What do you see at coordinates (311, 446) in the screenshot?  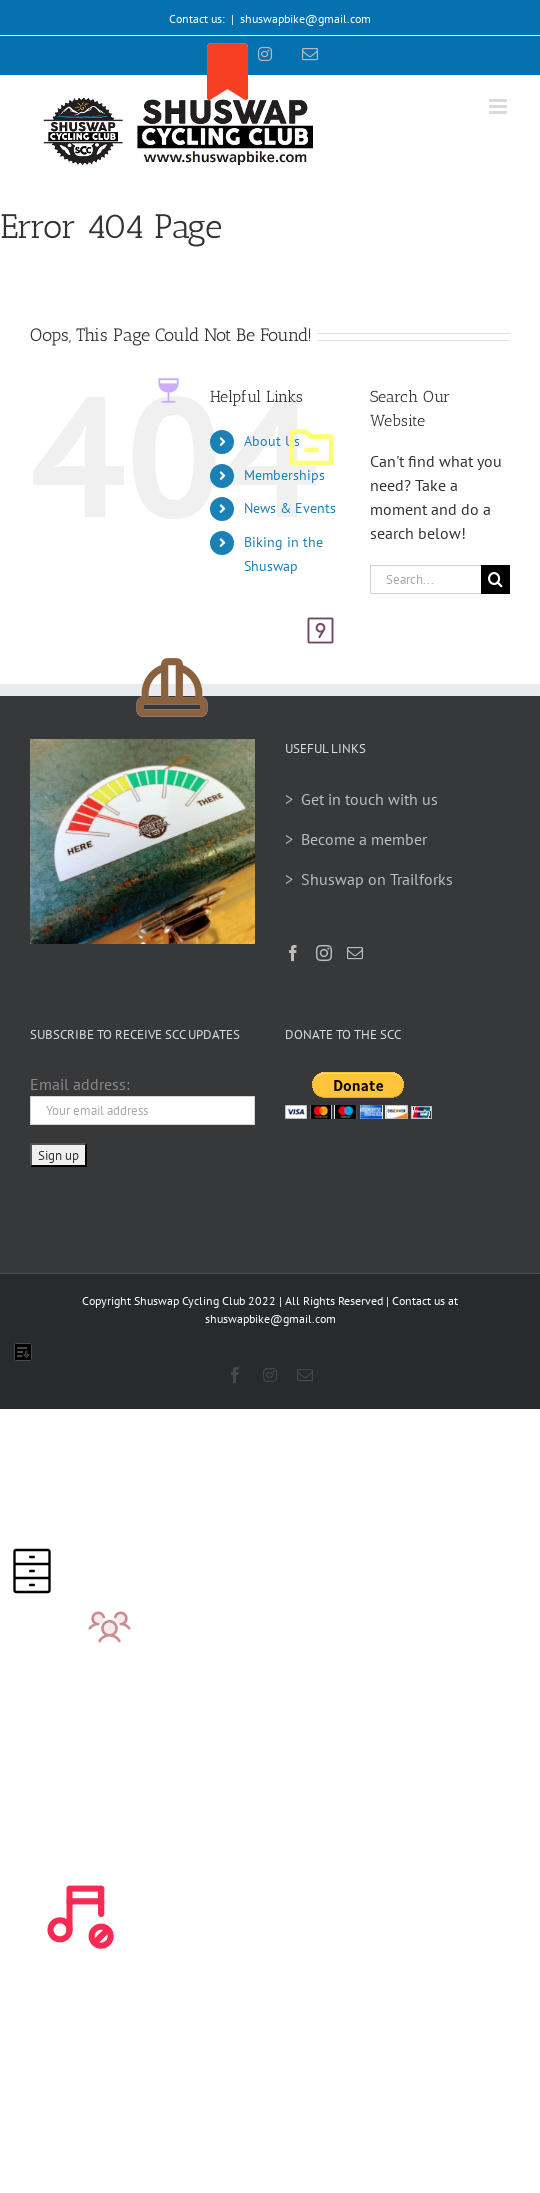 I see `remove a folder` at bounding box center [311, 446].